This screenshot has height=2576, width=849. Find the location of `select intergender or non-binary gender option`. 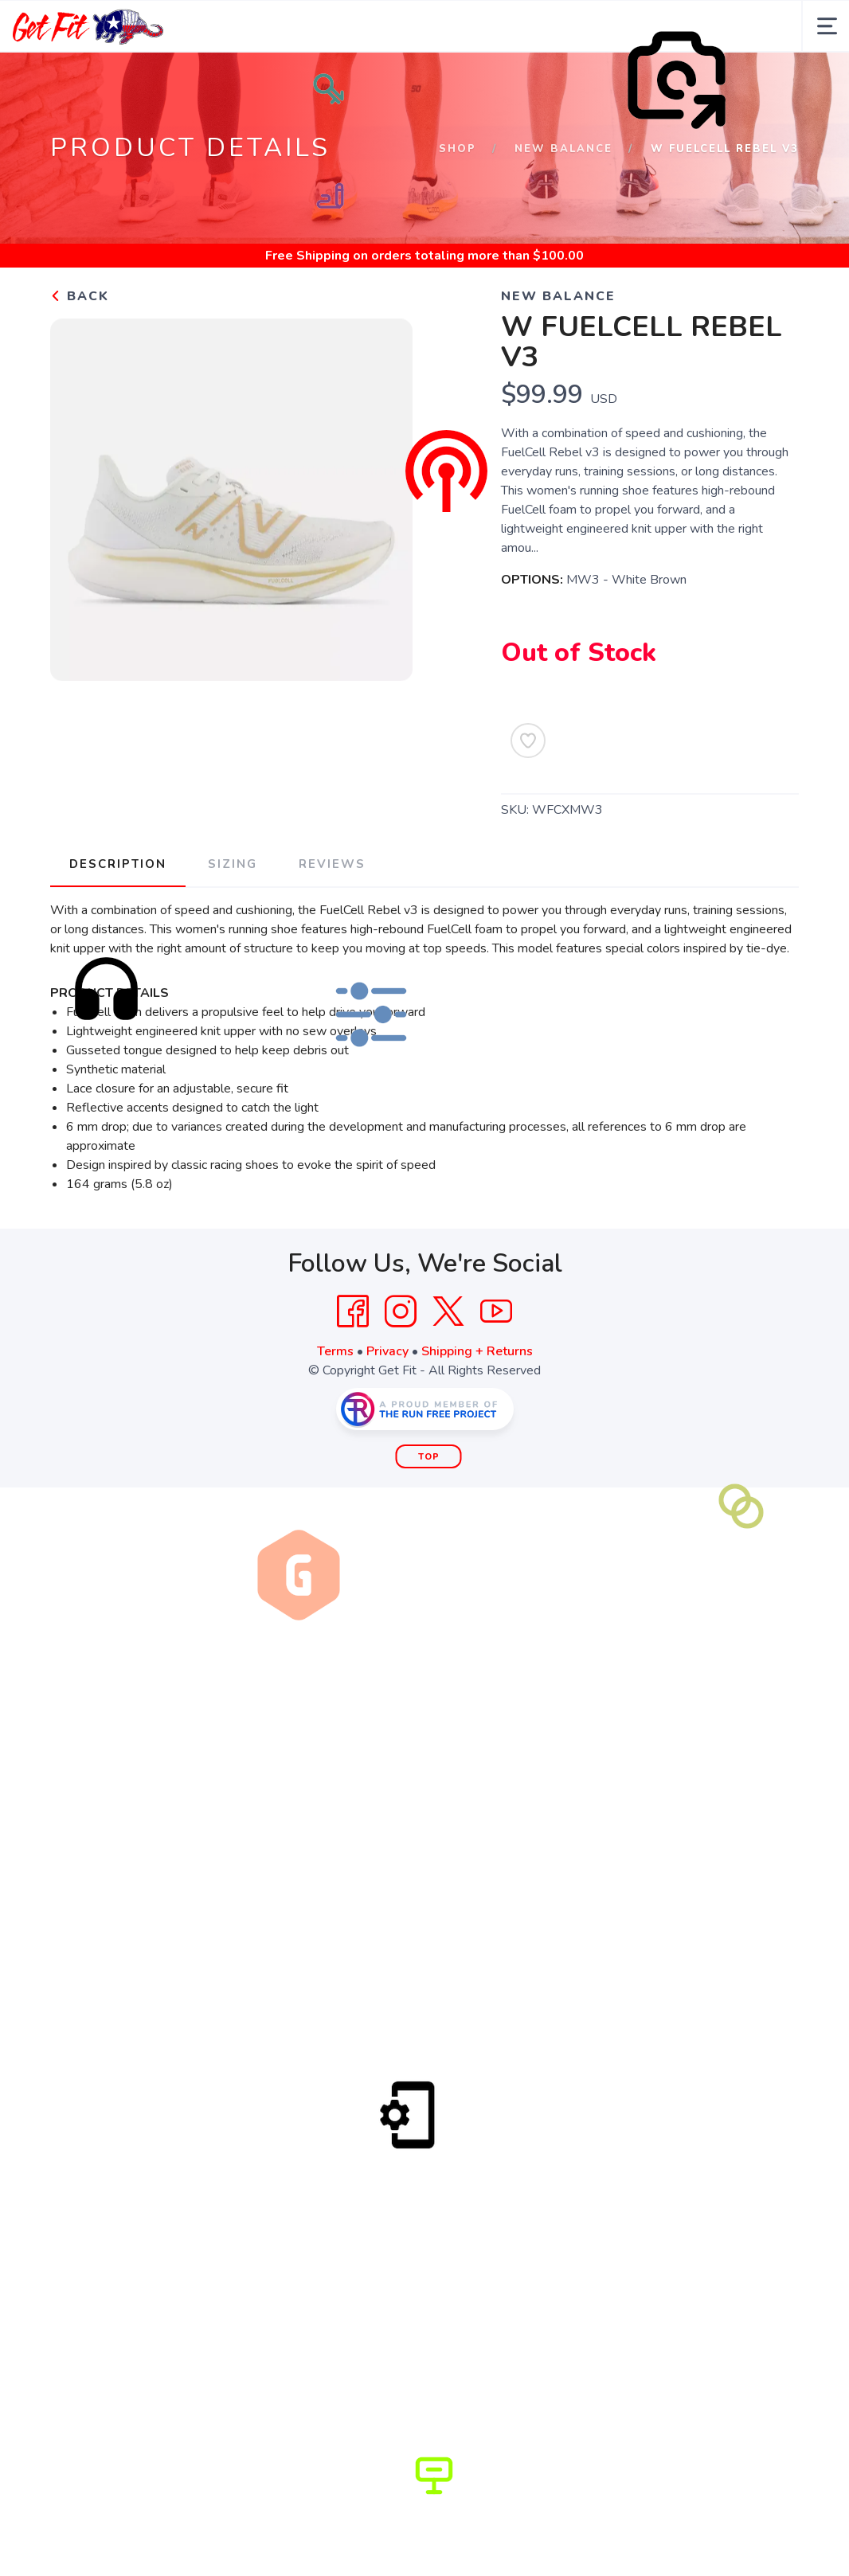

select intergender or non-binary gender option is located at coordinates (328, 88).